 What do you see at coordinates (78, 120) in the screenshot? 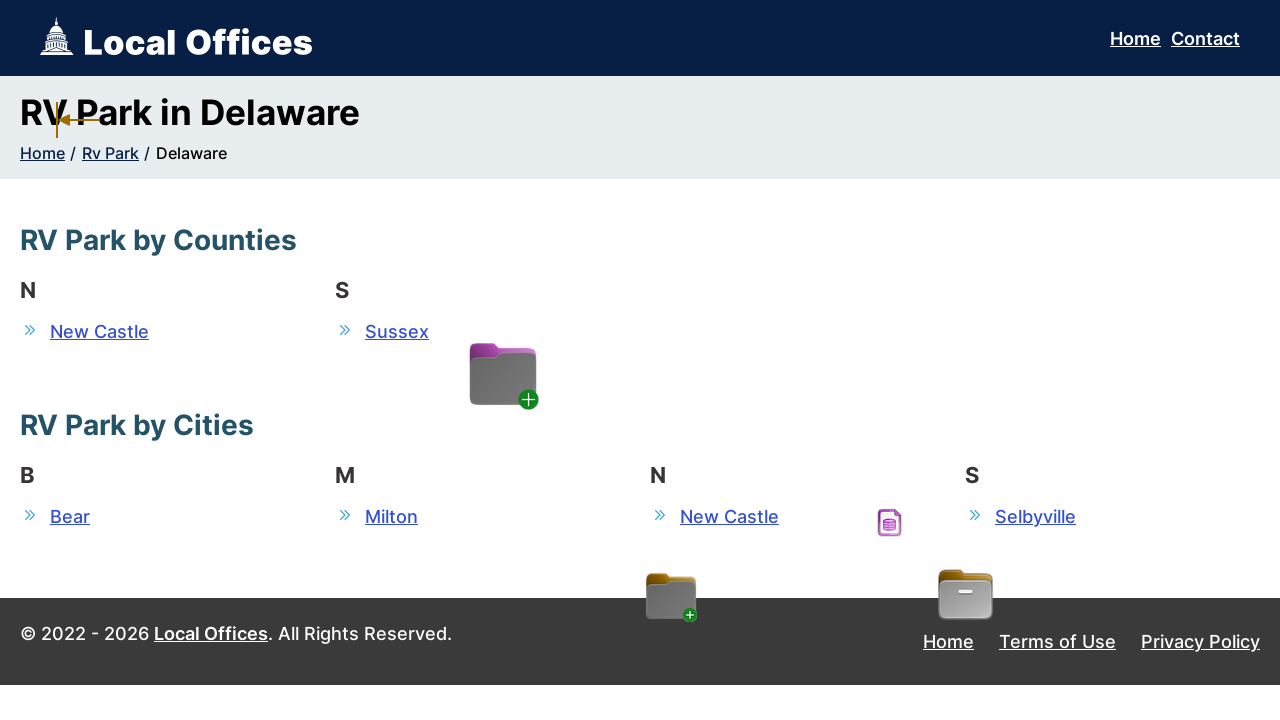
I see `go to the first item in a list or sequence` at bounding box center [78, 120].